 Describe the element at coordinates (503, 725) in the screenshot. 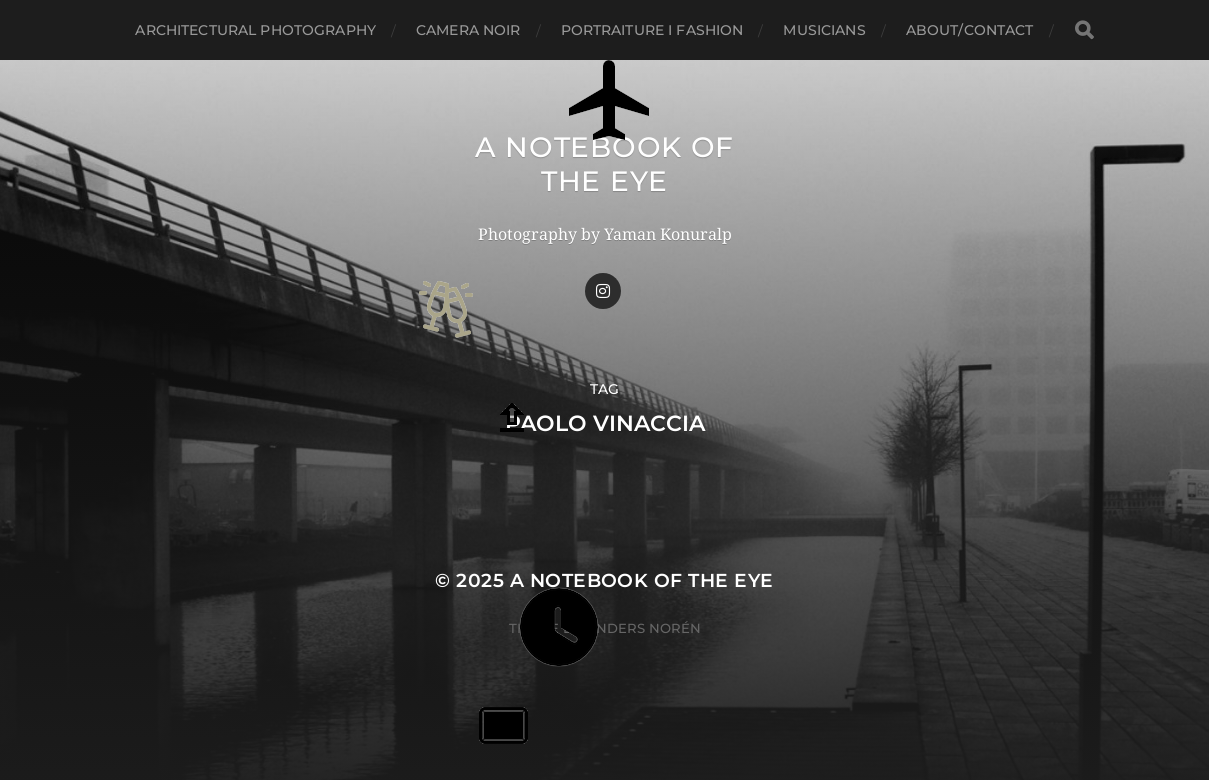

I see `switch to landscape orientation` at that location.